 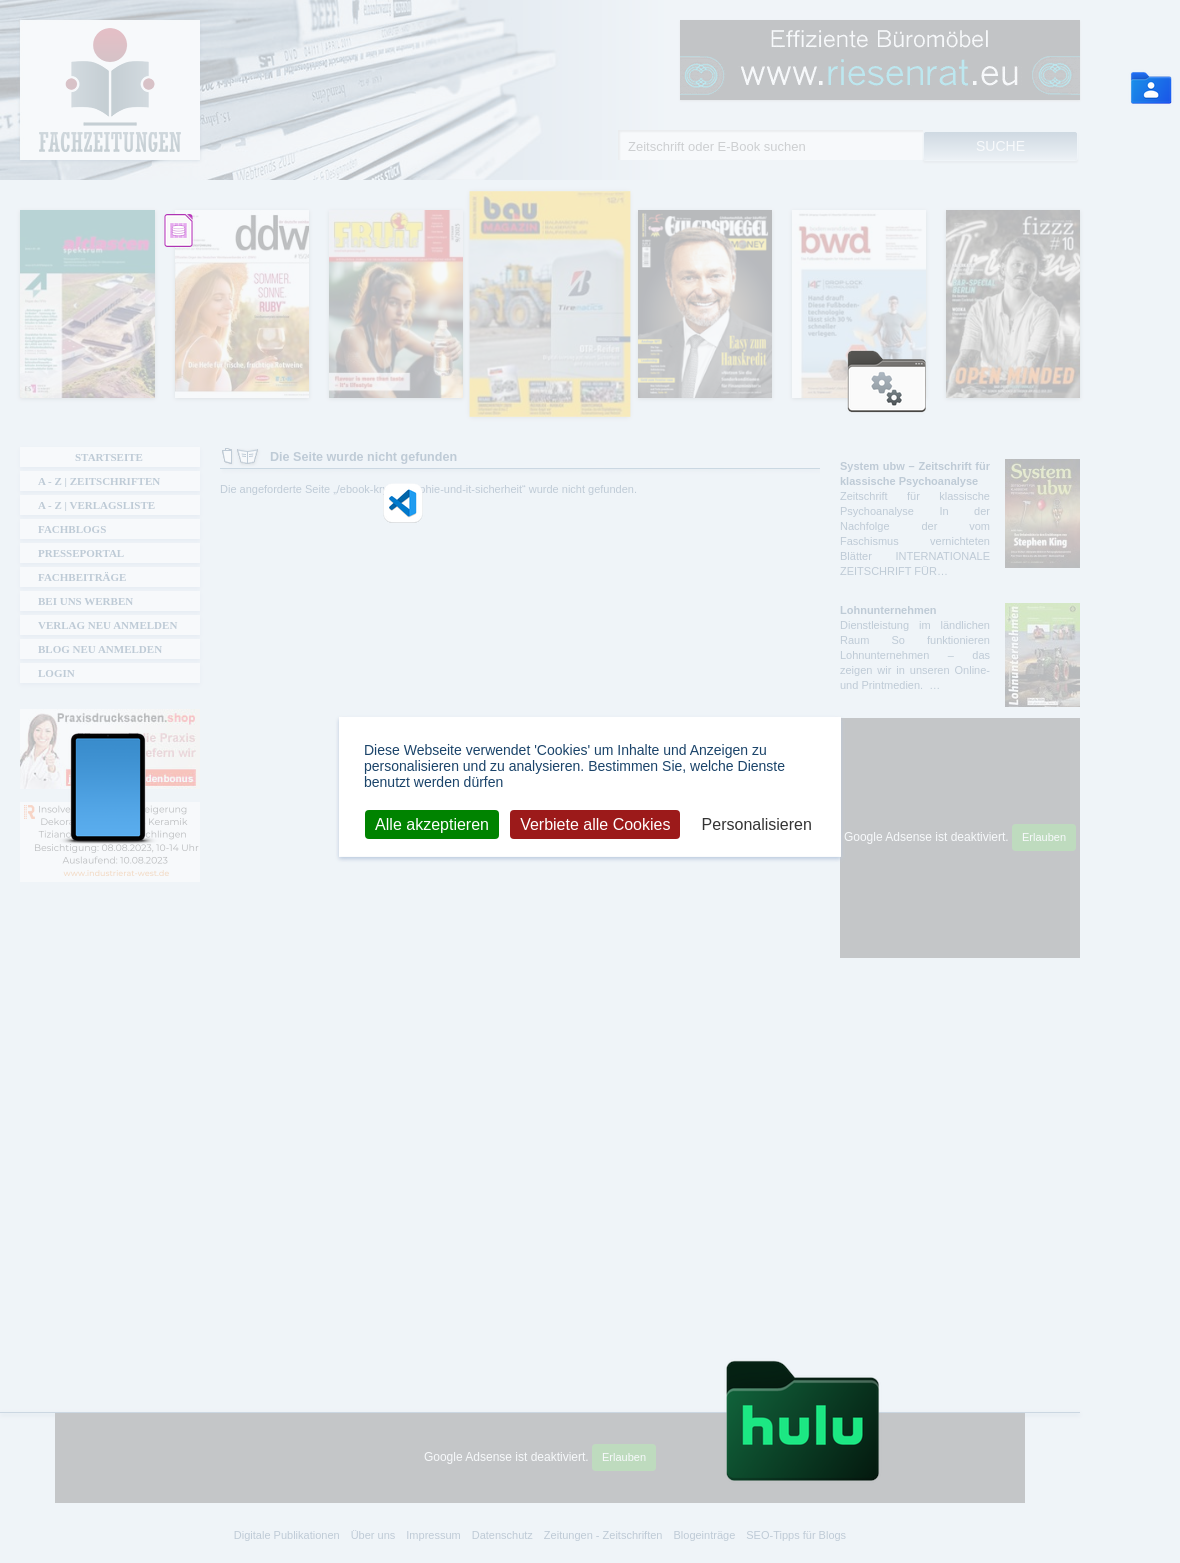 I want to click on folder containing Hulu app data or downloads, so click(x=802, y=1425).